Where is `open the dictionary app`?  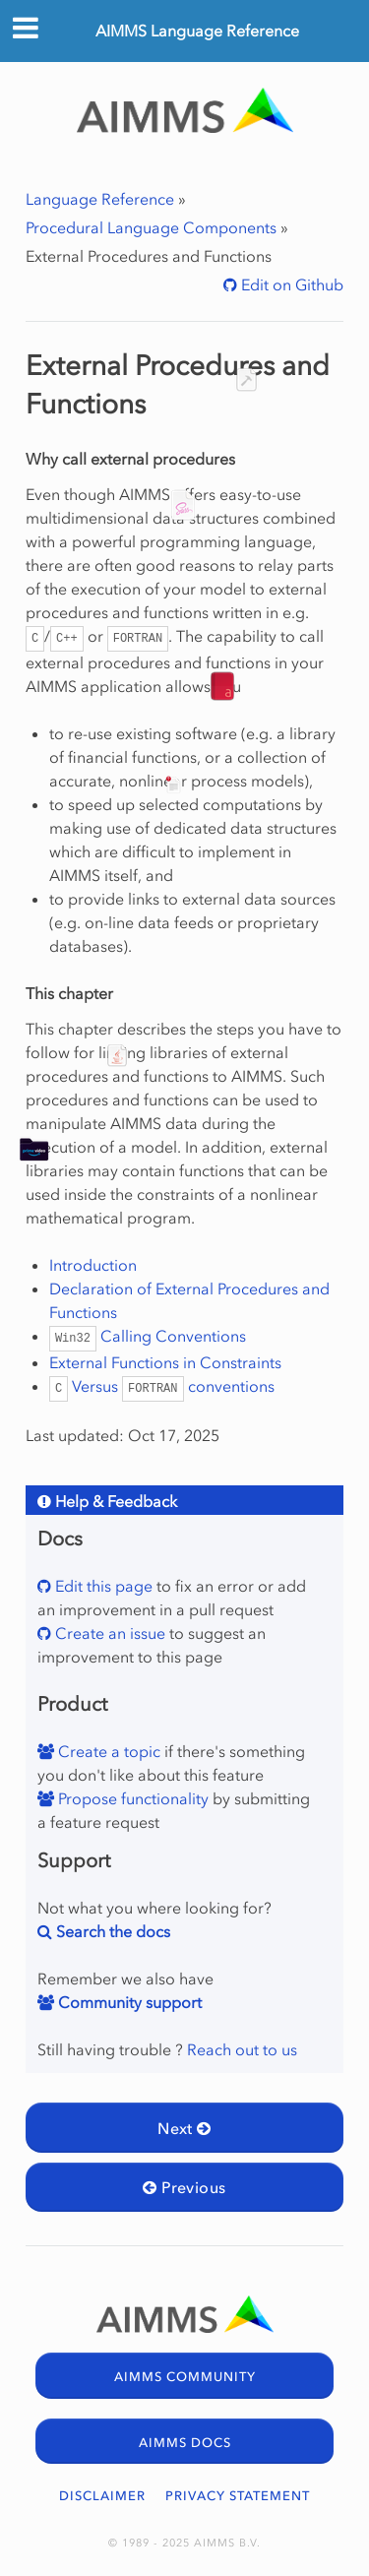 open the dictionary app is located at coordinates (222, 686).